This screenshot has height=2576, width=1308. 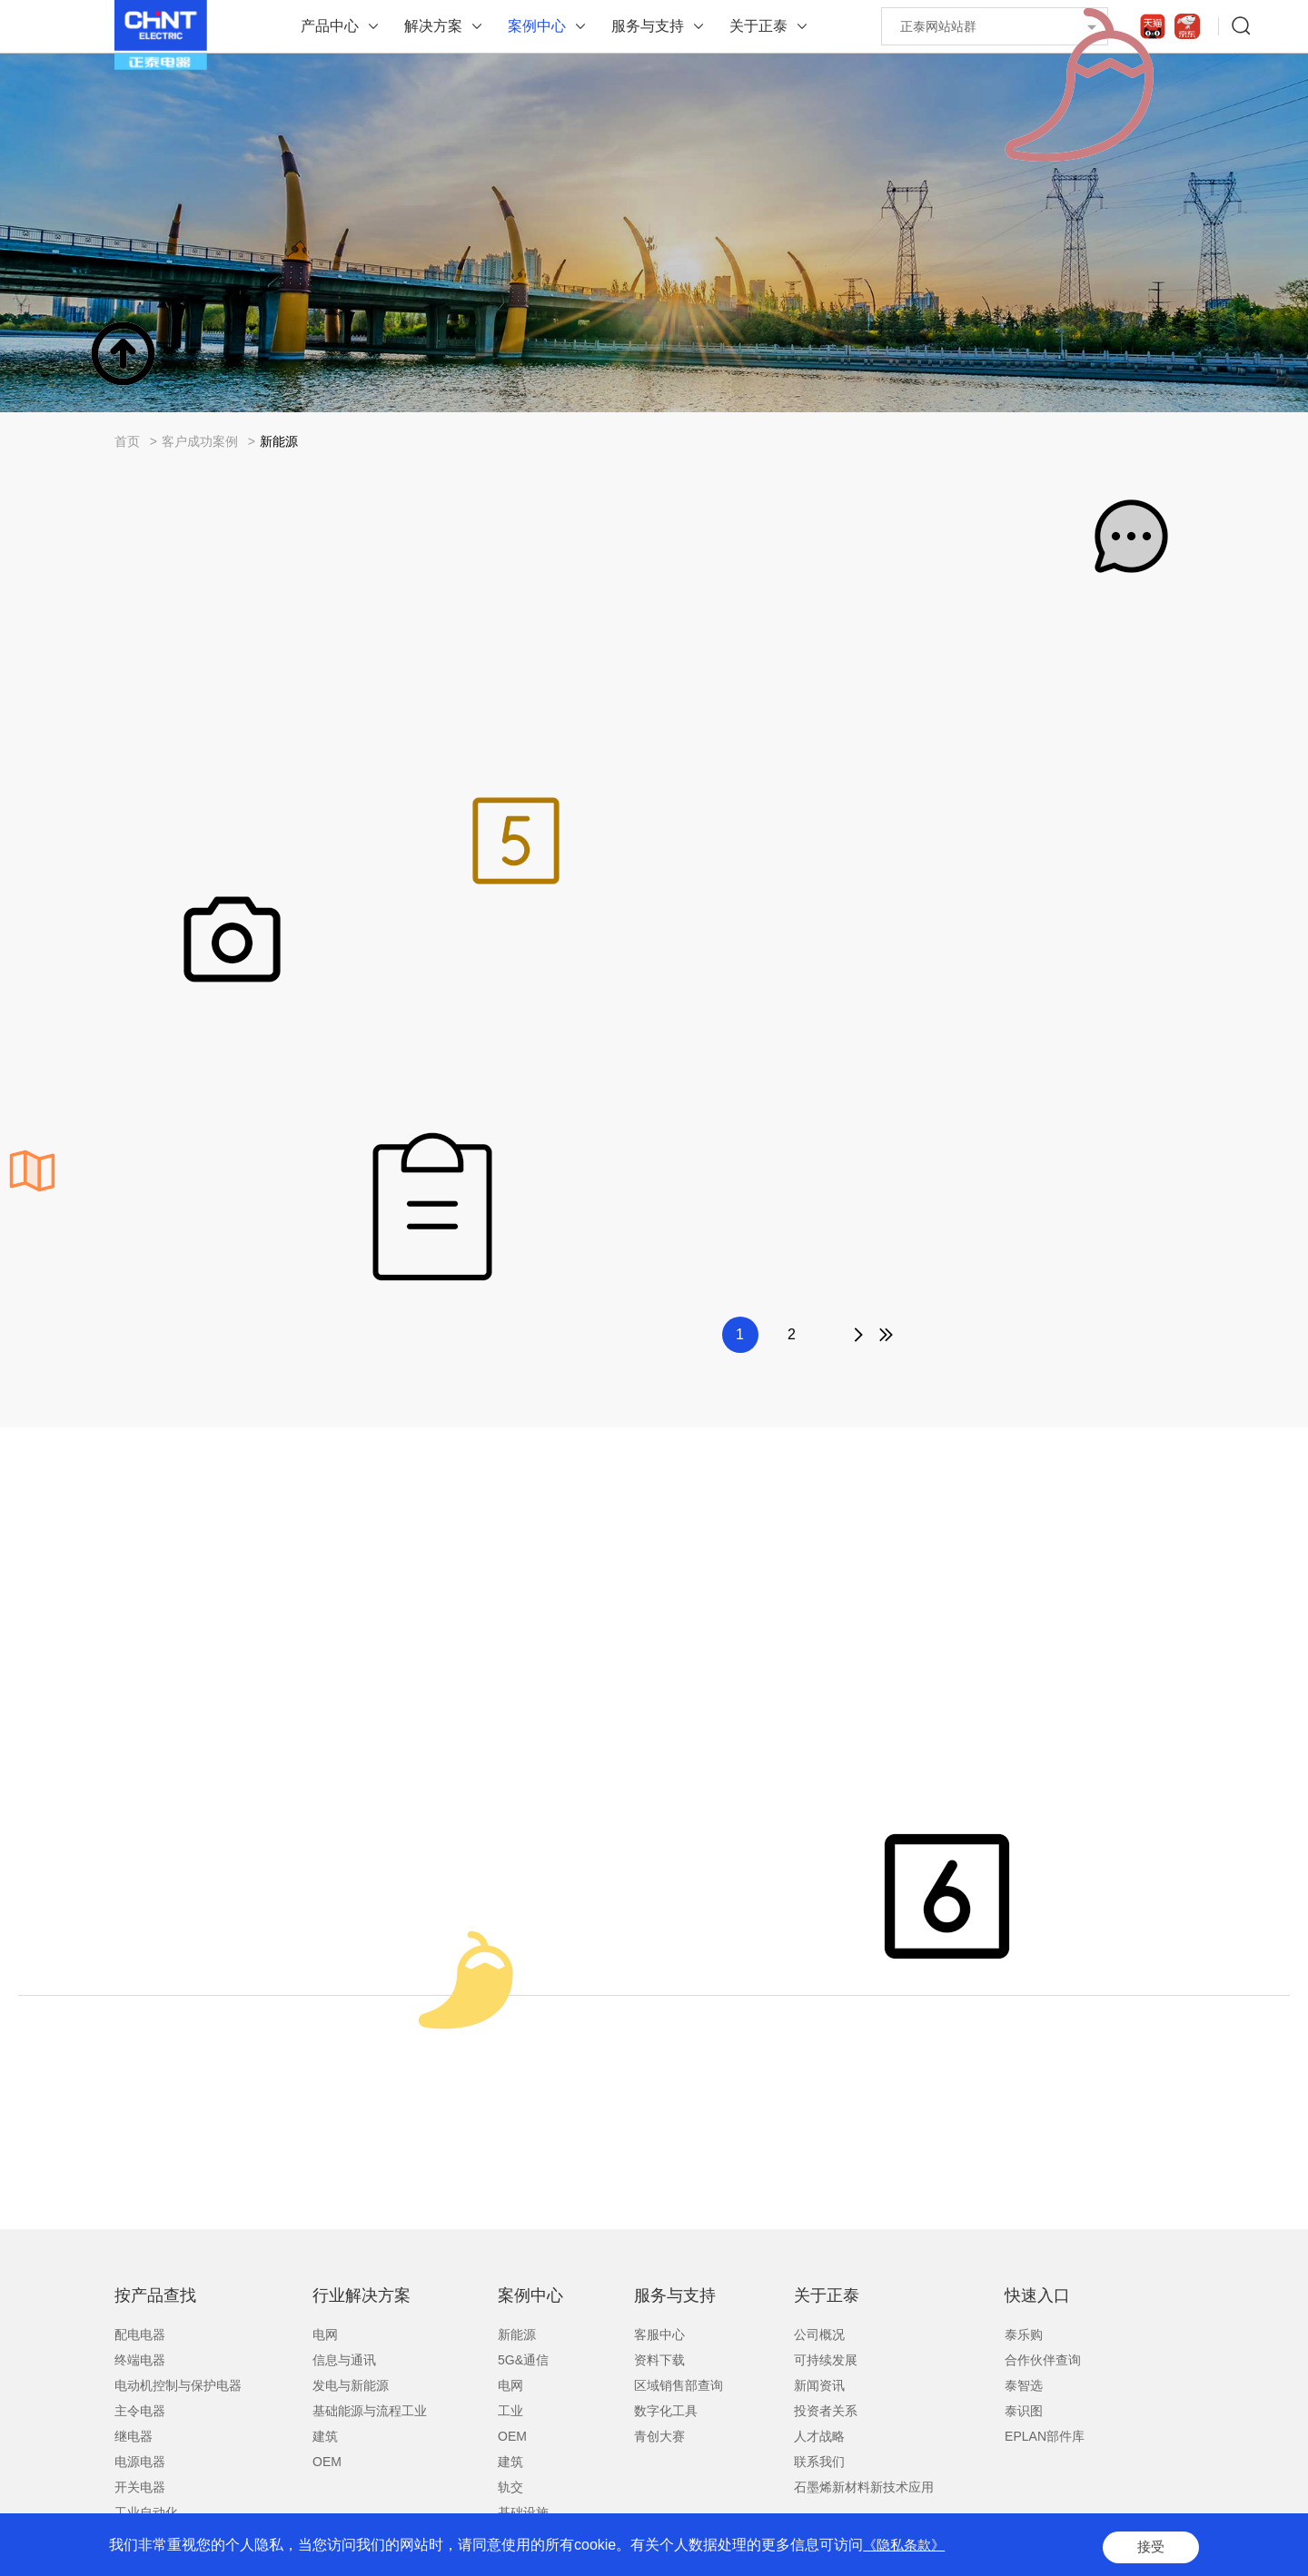 What do you see at coordinates (123, 353) in the screenshot?
I see `upload a file or content` at bounding box center [123, 353].